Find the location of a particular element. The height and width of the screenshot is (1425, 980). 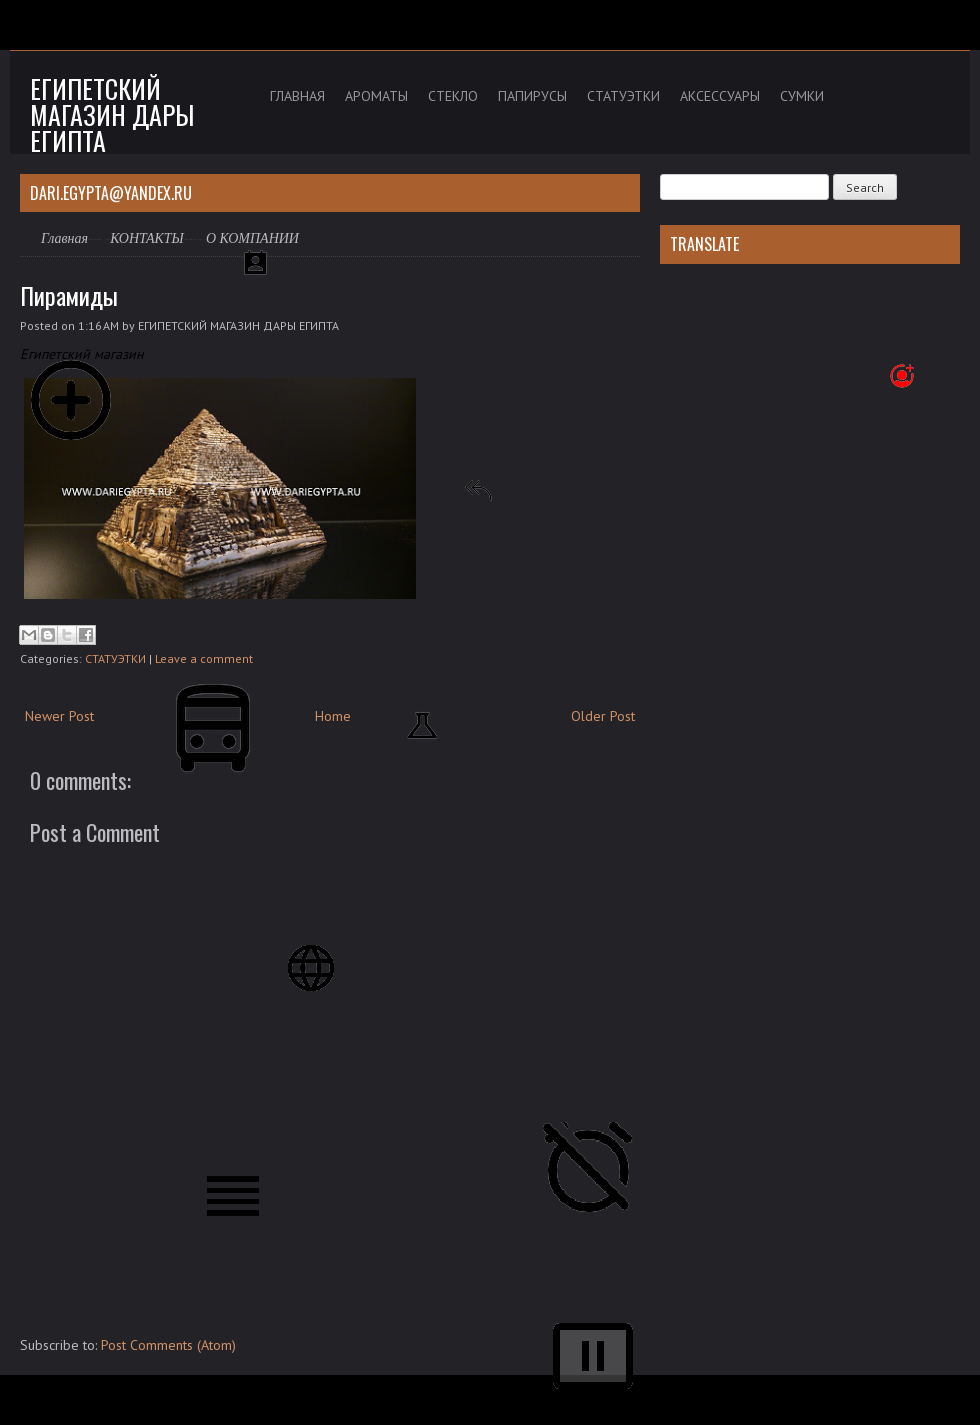

add a new item or entry is located at coordinates (71, 400).